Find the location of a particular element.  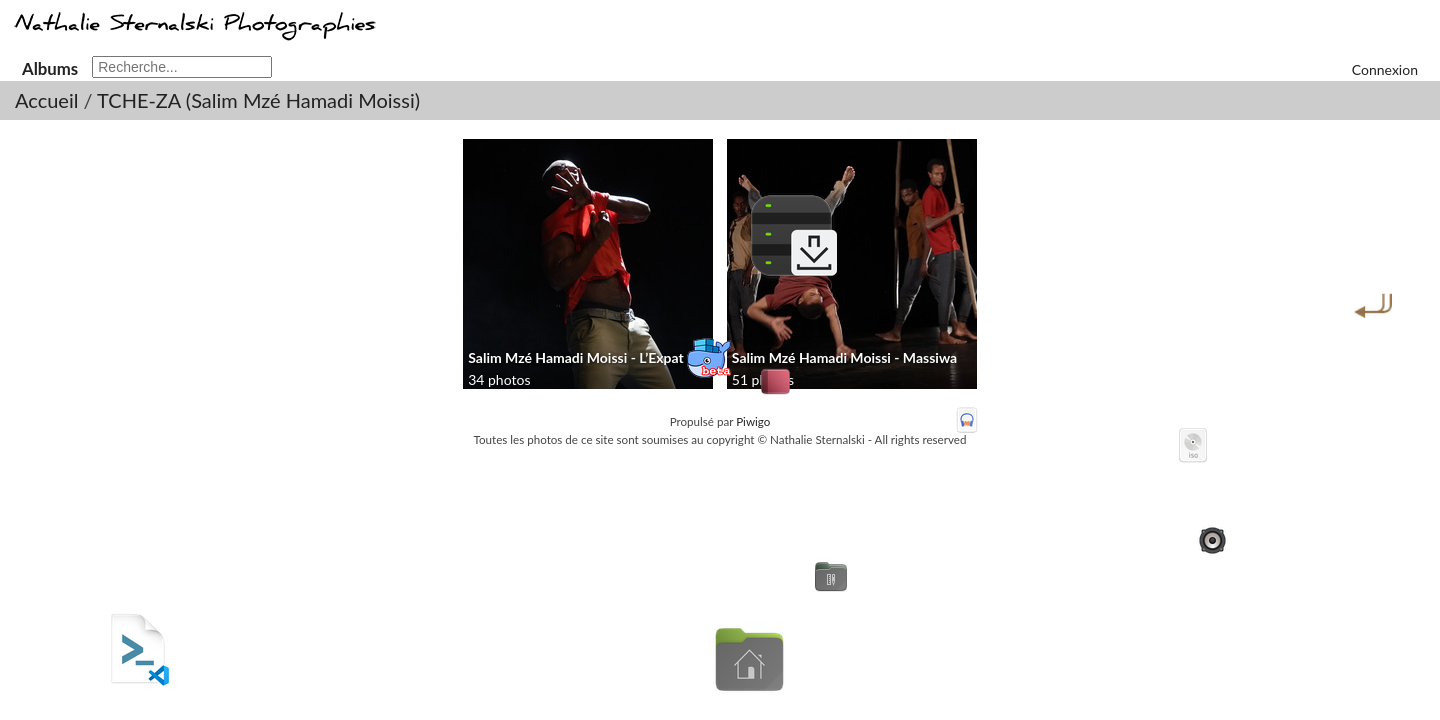

open a PowerShell script file in Visual Studio Code is located at coordinates (138, 650).